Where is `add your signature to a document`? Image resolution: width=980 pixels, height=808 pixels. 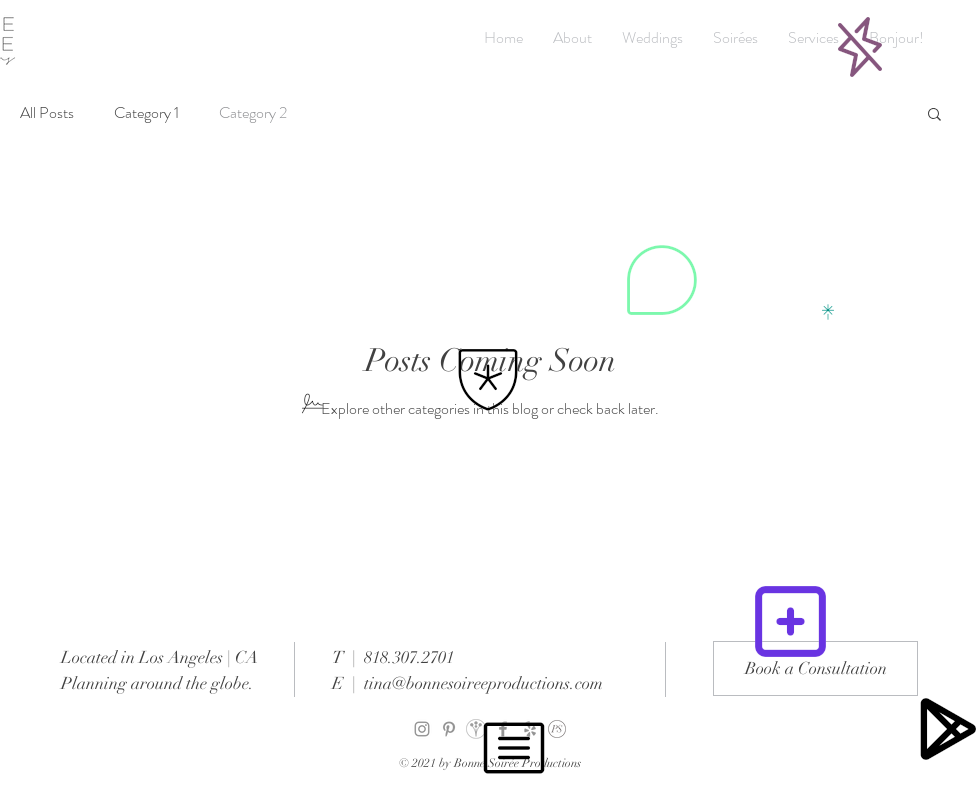 add your signature to a document is located at coordinates (312, 403).